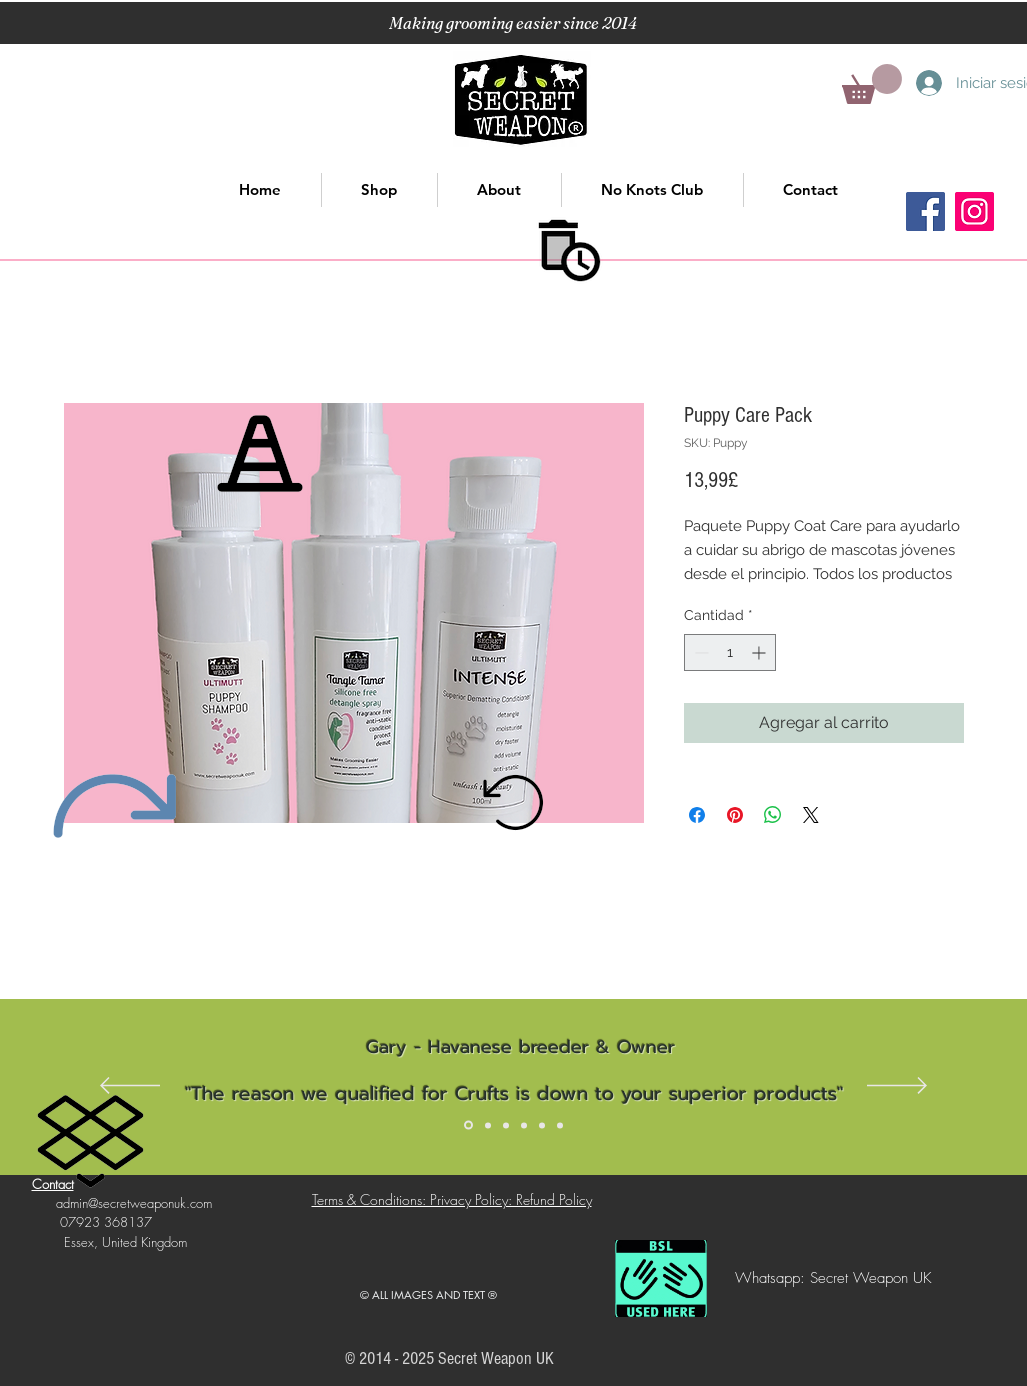 The width and height of the screenshot is (1027, 1386). Describe the element at coordinates (515, 802) in the screenshot. I see `undo the last action` at that location.